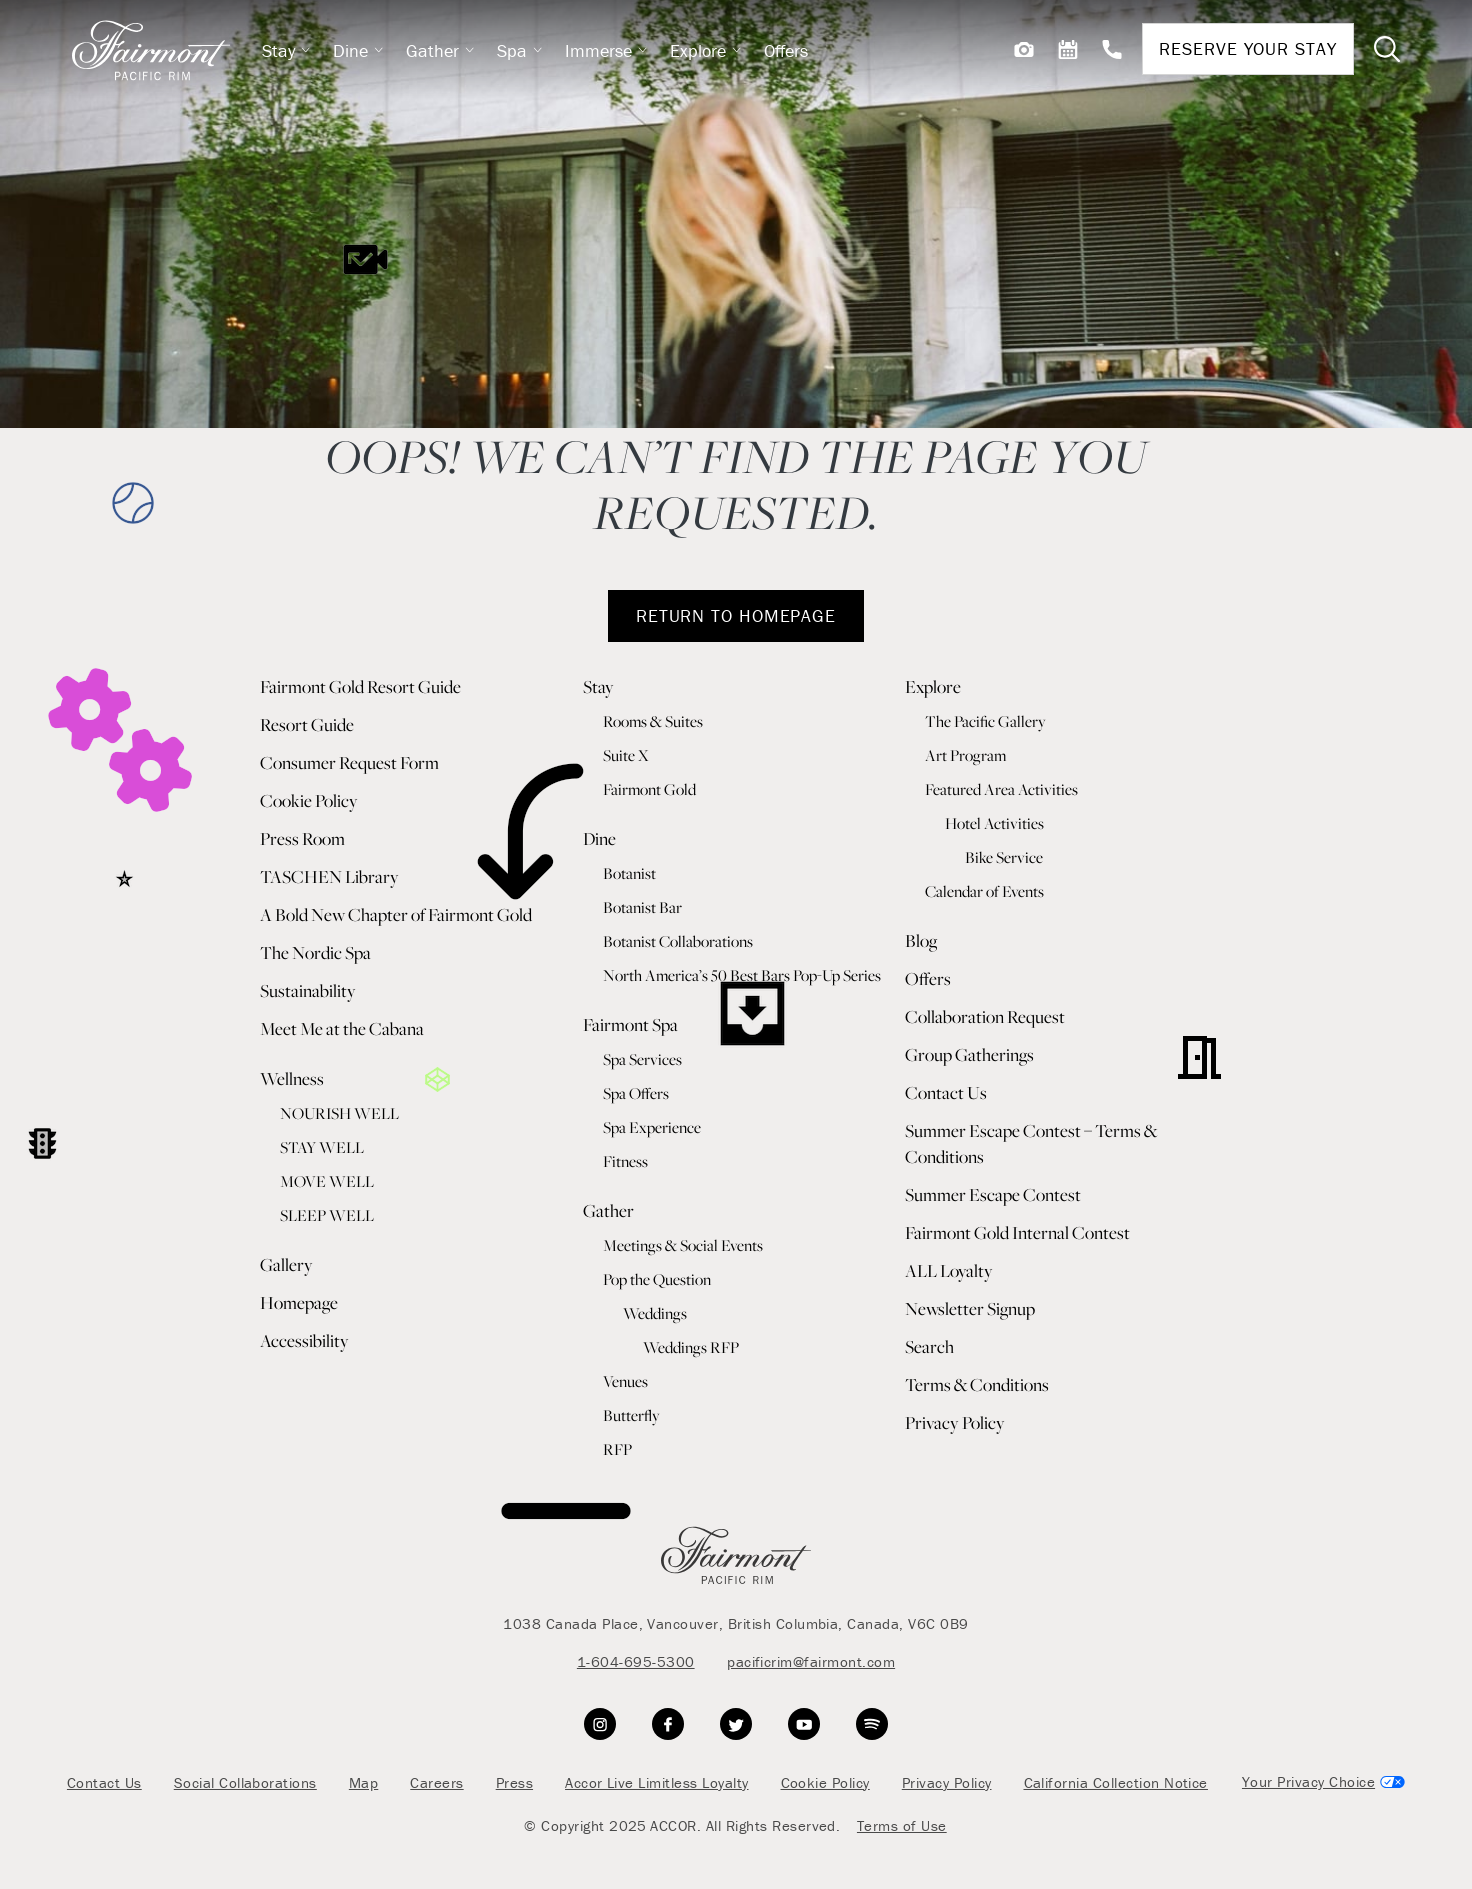 Image resolution: width=1472 pixels, height=1889 pixels. Describe the element at coordinates (42, 1143) in the screenshot. I see `view traffic conditions on map` at that location.